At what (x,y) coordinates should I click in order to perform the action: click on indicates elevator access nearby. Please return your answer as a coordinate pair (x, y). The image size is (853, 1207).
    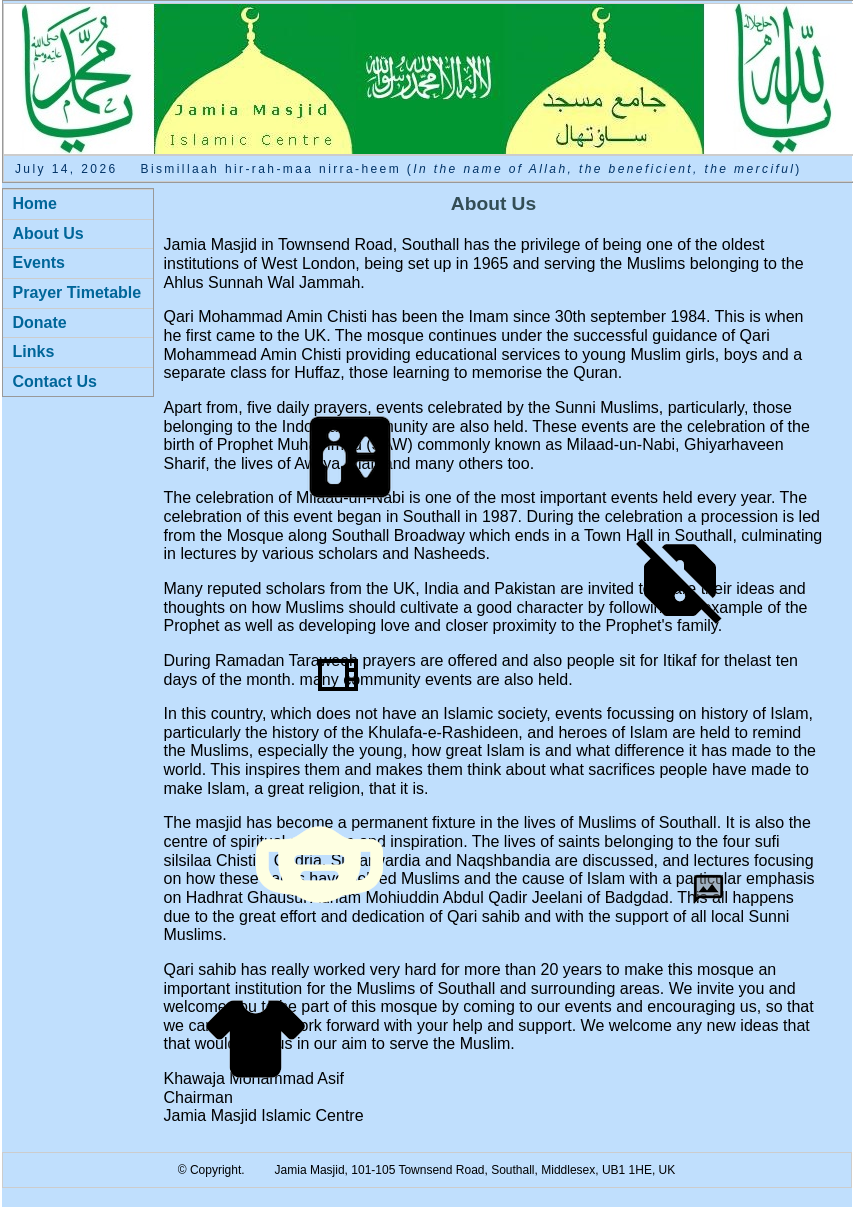
    Looking at the image, I should click on (350, 457).